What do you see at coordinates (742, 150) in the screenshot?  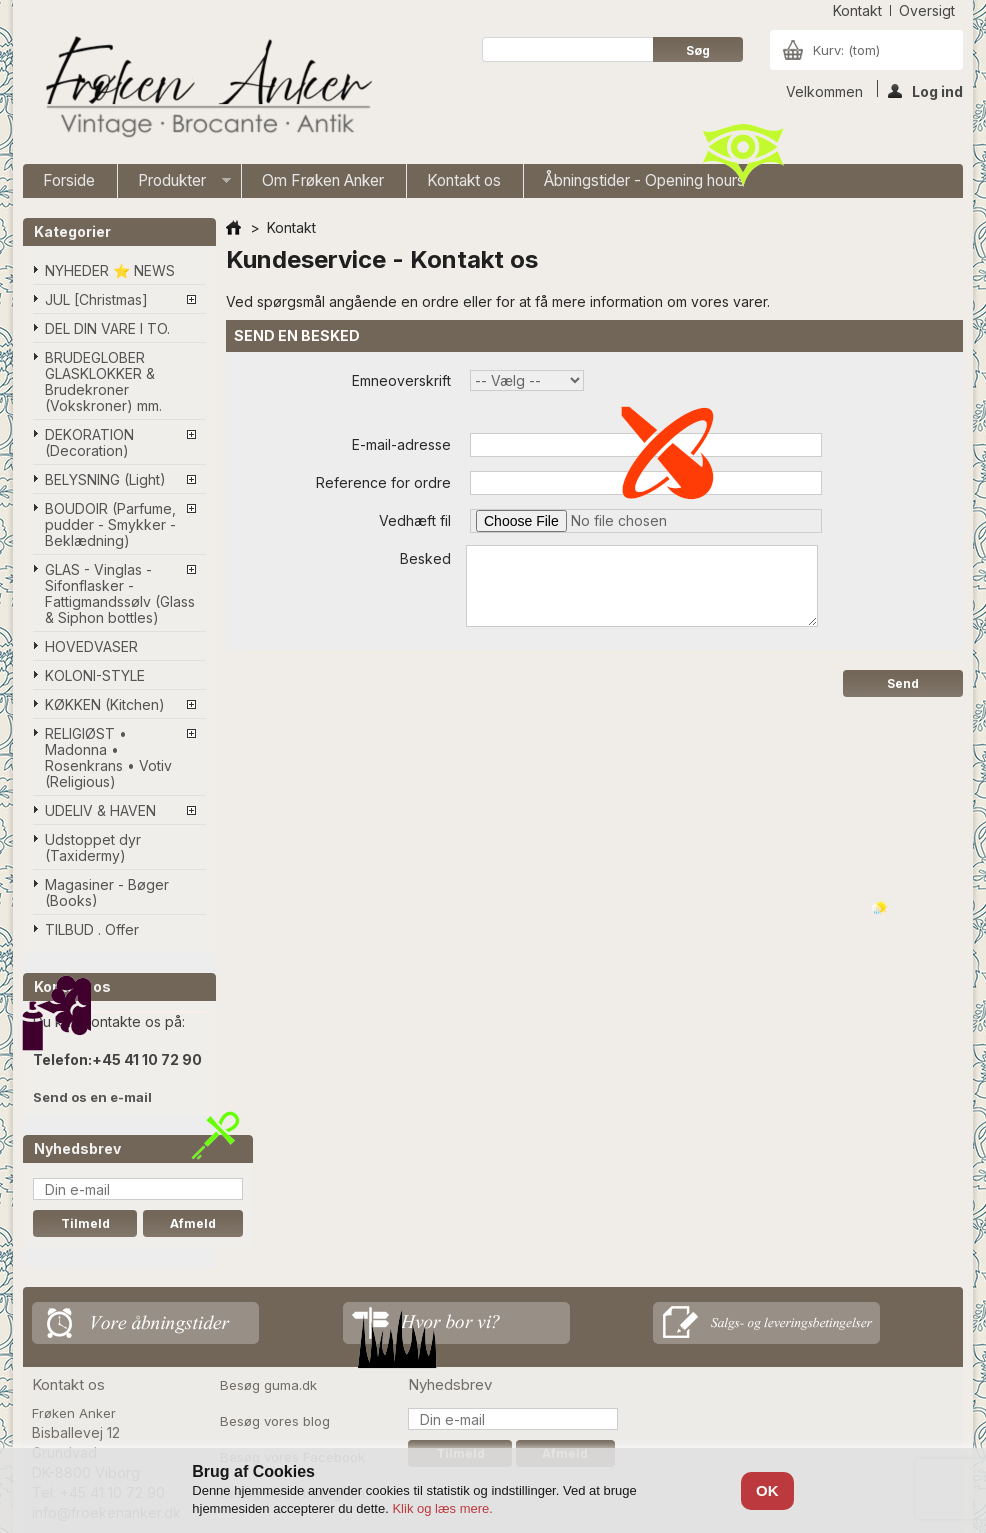 I see `sheikah tribe symbol from the legend of zelda series` at bounding box center [742, 150].